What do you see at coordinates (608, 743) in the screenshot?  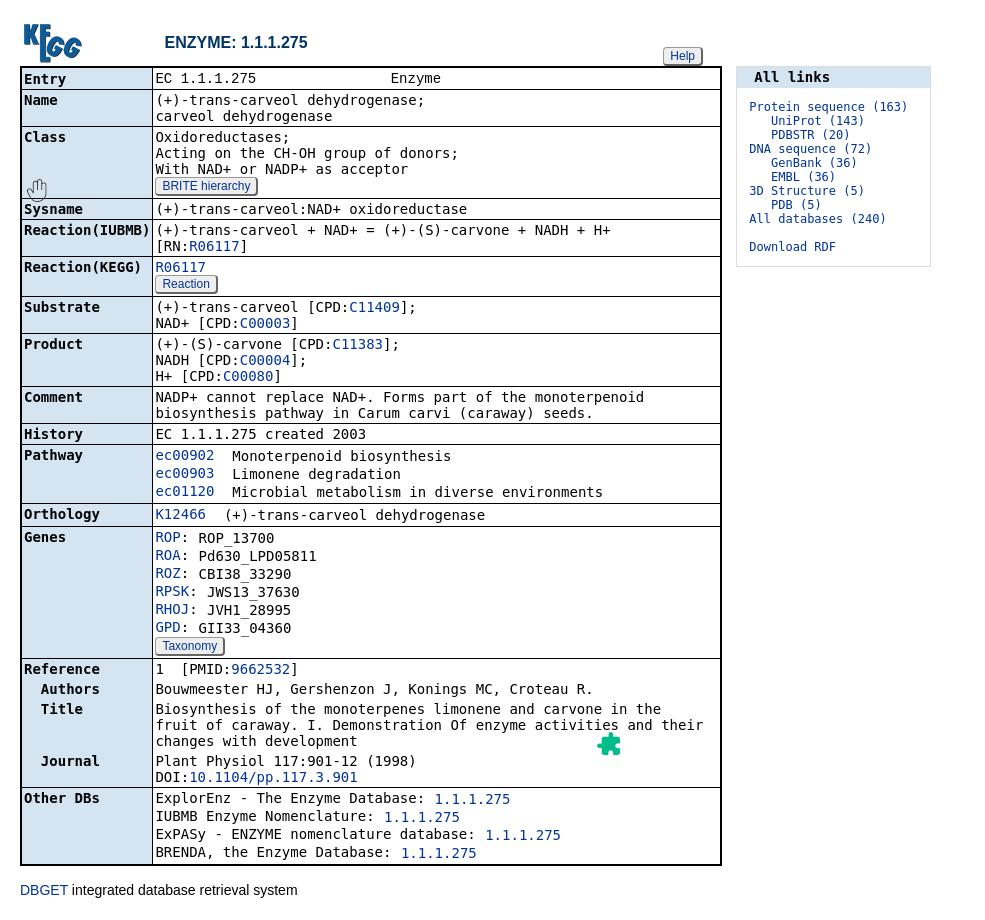 I see `manage plugins or extensions` at bounding box center [608, 743].